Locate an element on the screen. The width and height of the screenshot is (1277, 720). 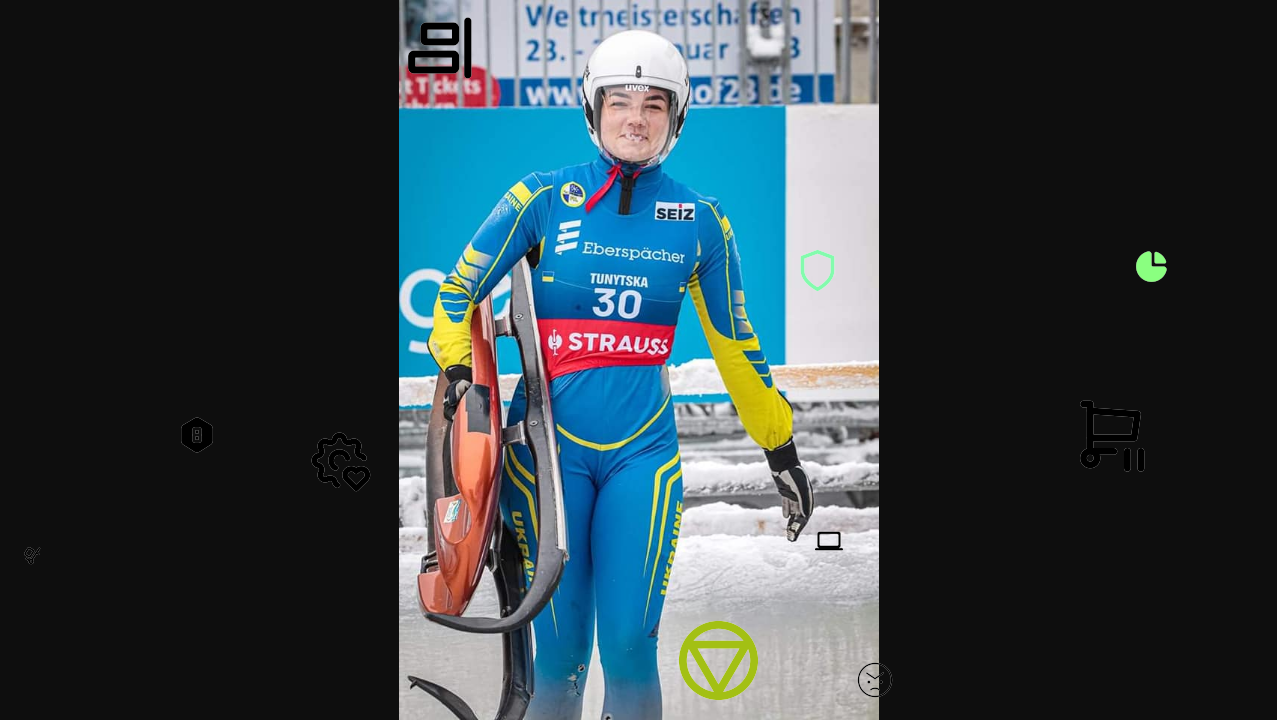
access security settings is located at coordinates (817, 270).